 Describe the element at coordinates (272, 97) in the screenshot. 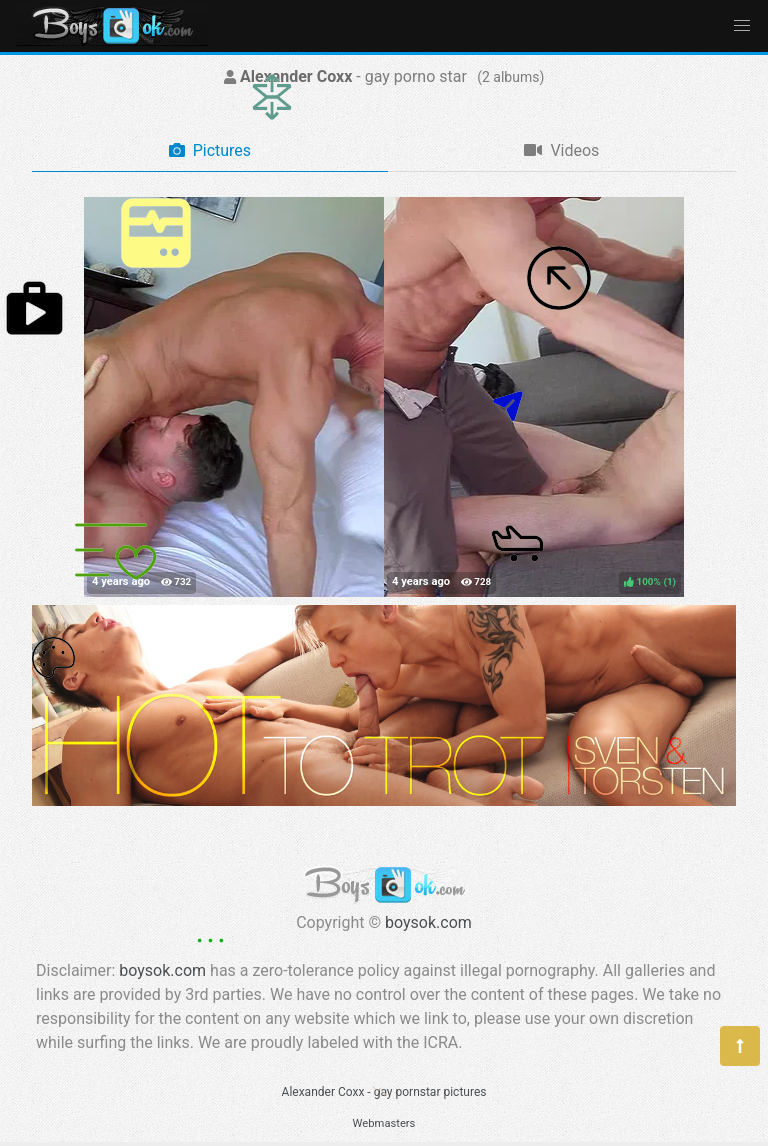

I see `expand all collapsed sections` at that location.